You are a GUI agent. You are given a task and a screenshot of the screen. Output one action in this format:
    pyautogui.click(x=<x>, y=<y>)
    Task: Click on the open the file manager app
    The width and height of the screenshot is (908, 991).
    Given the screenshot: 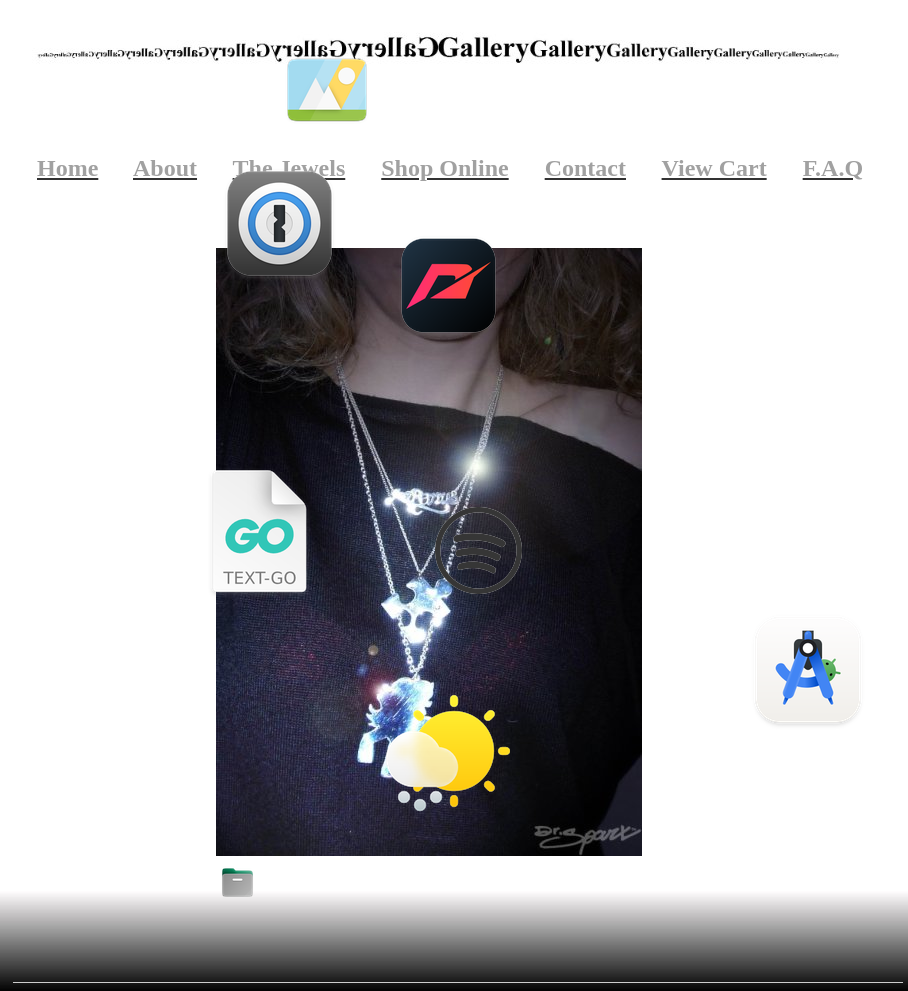 What is the action you would take?
    pyautogui.click(x=237, y=882)
    